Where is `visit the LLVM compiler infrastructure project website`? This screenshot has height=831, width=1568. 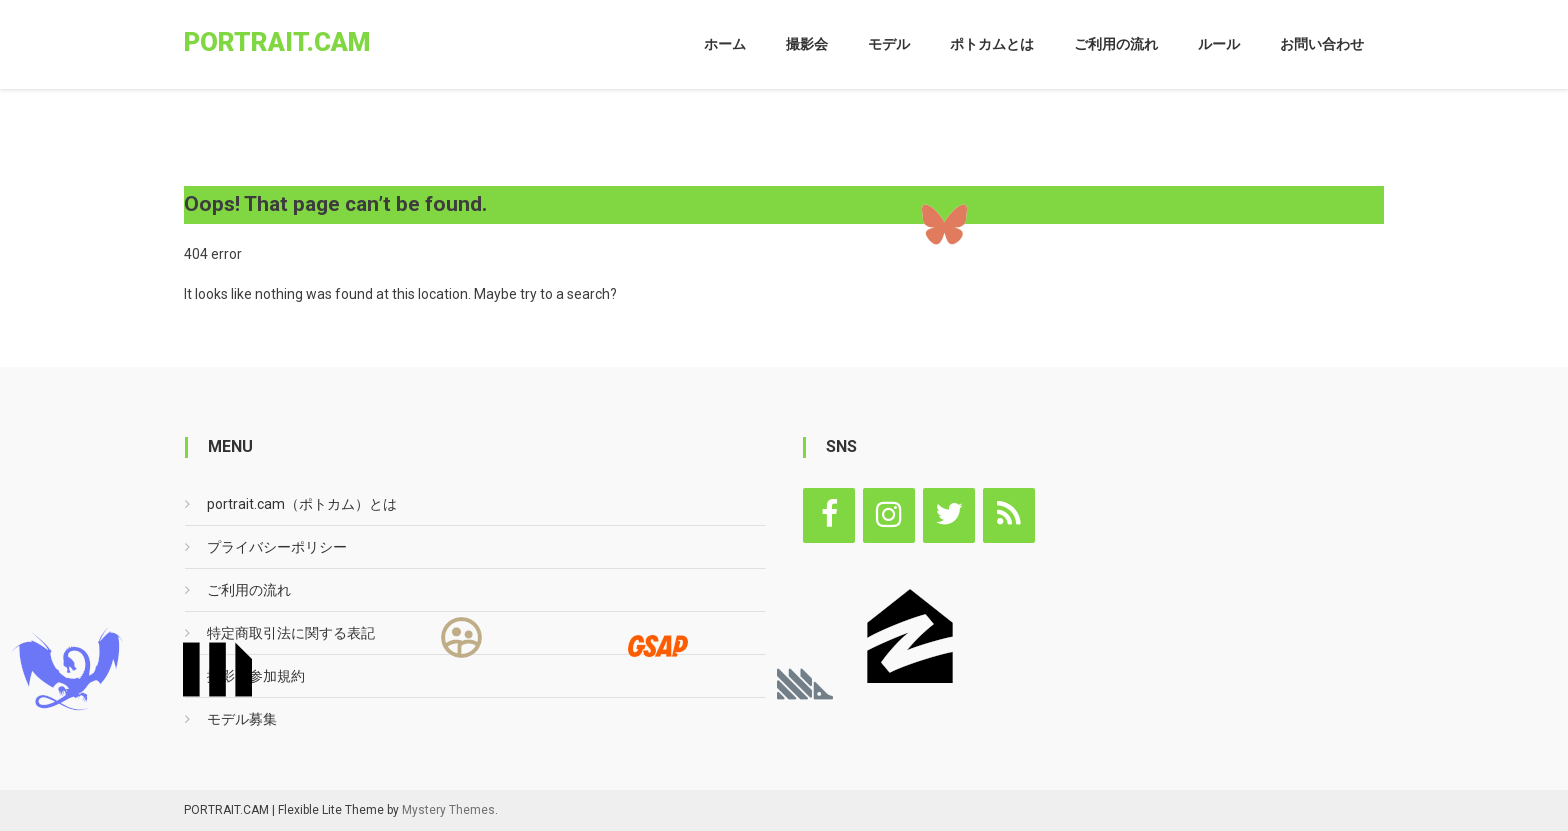
visit the LLVM compiler infrastructure project website is located at coordinates (67, 668).